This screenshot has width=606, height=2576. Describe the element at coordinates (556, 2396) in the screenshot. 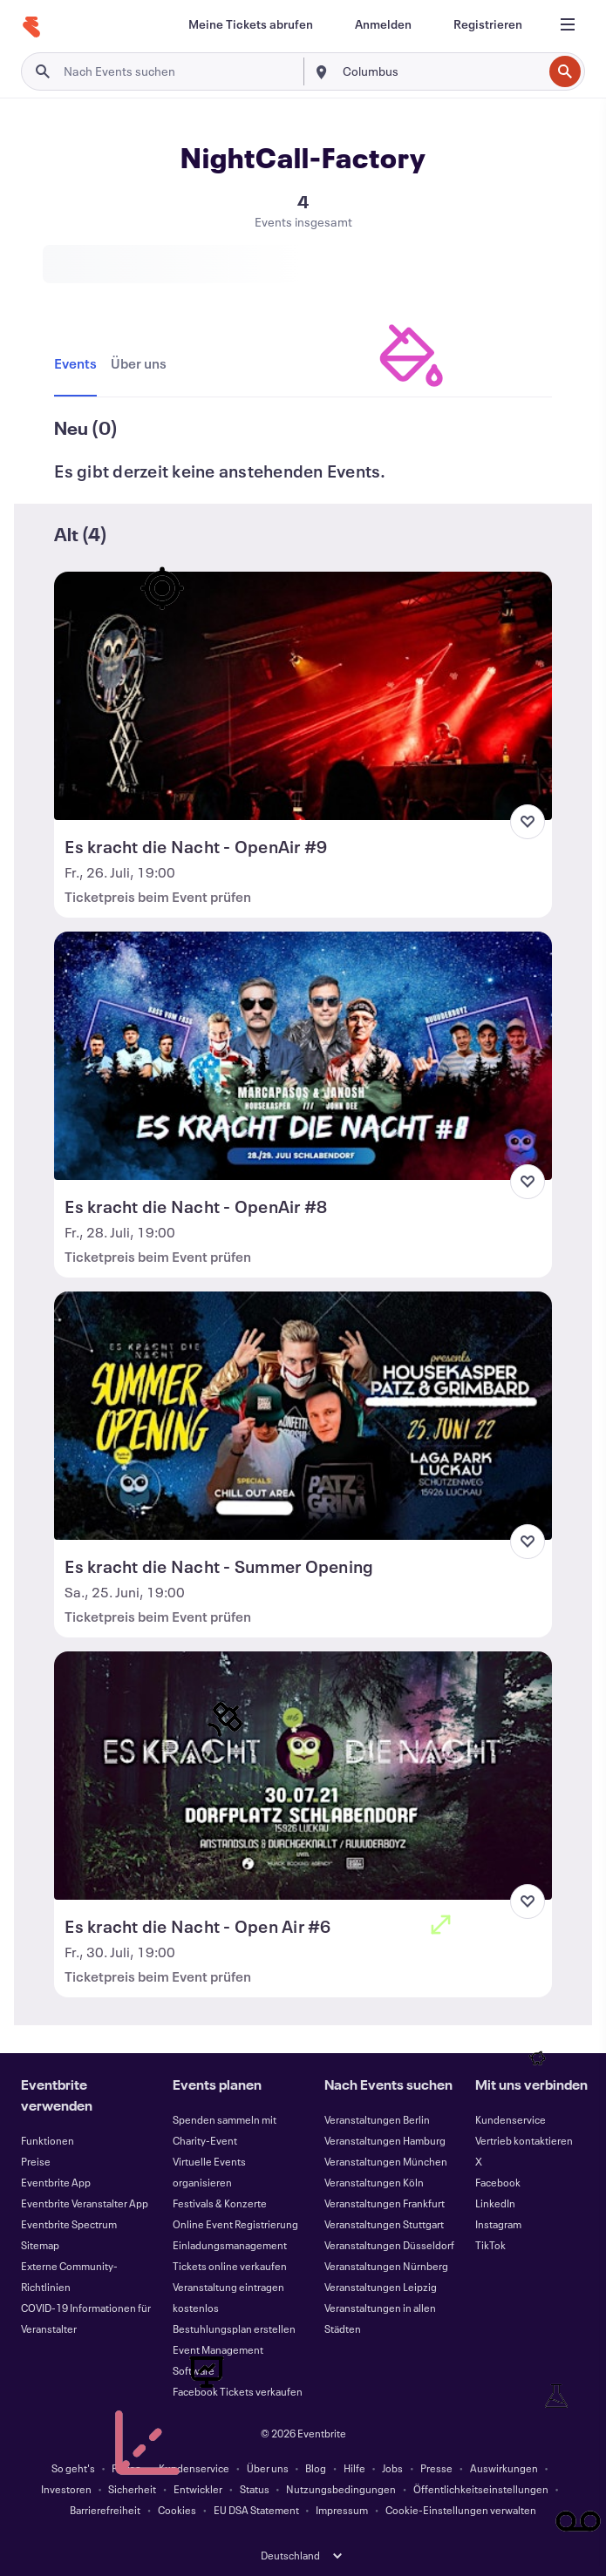

I see `access lab or experimental features` at that location.